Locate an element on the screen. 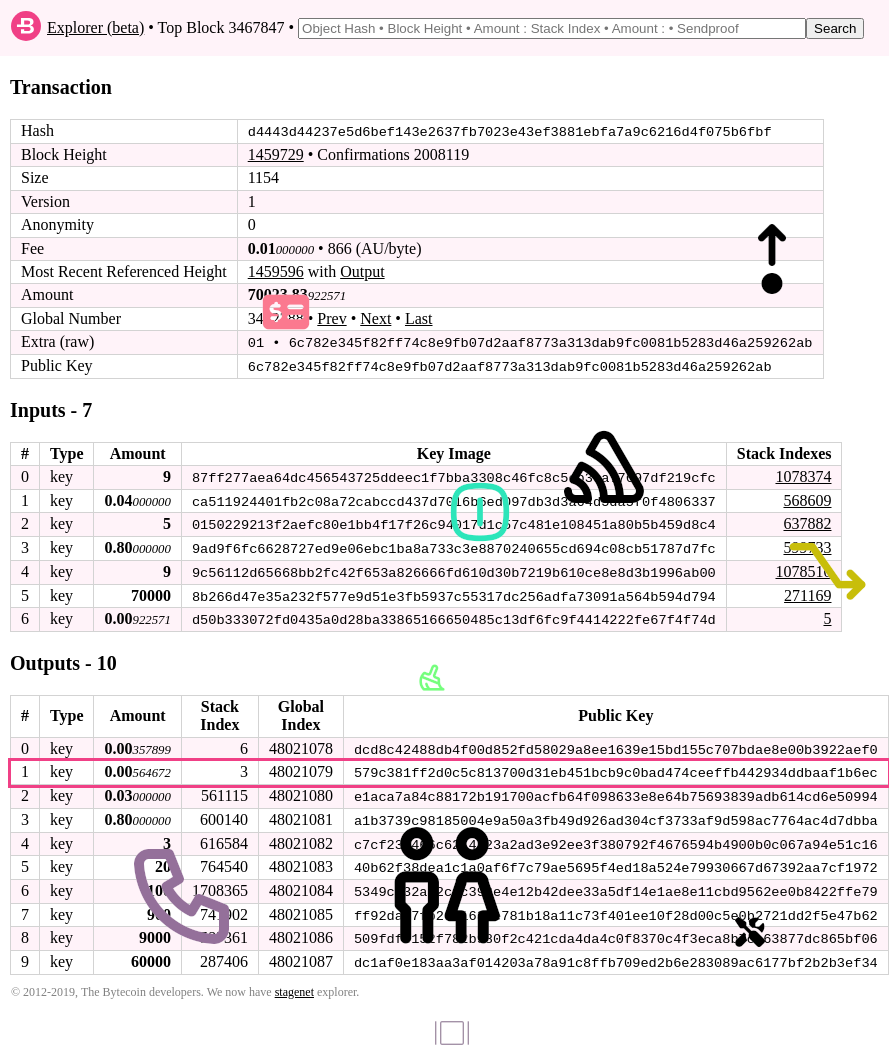 This screenshot has height=1063, width=889. move item up in a list is located at coordinates (772, 259).